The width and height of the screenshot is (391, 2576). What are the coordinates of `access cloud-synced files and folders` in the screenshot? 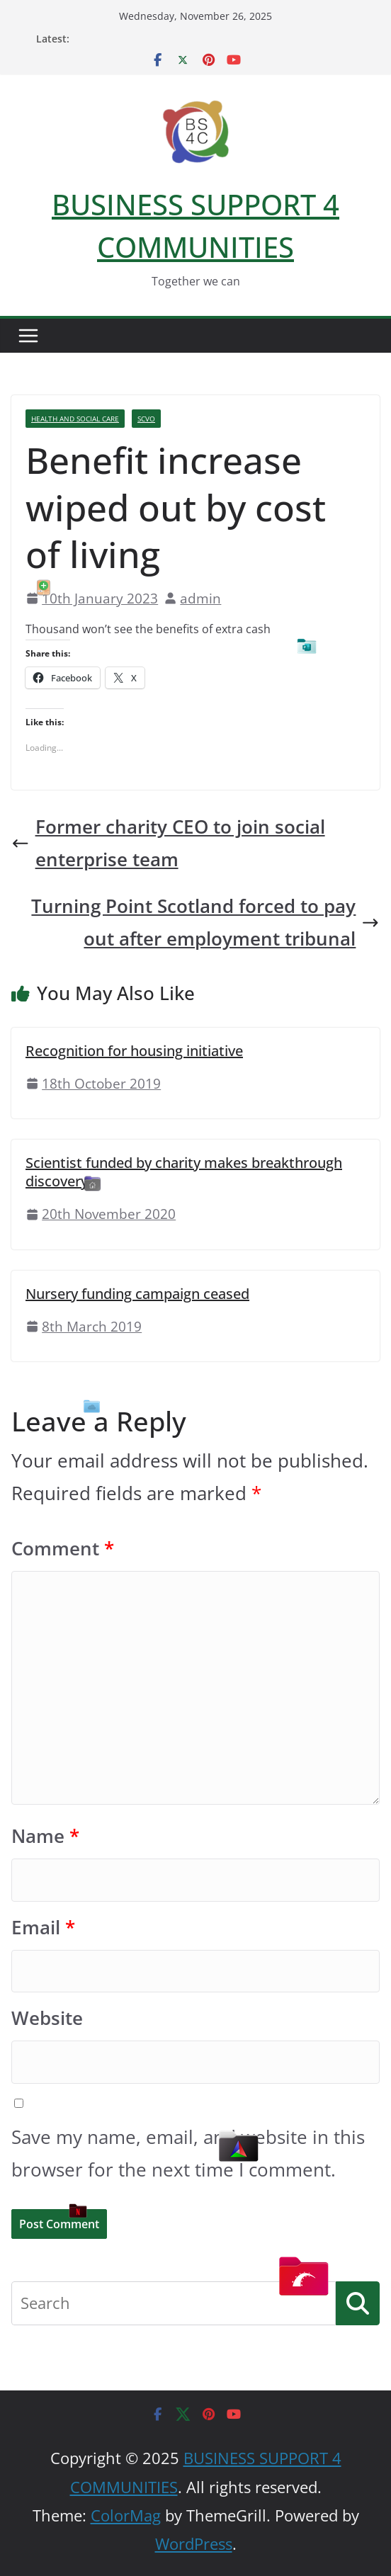 It's located at (91, 1406).